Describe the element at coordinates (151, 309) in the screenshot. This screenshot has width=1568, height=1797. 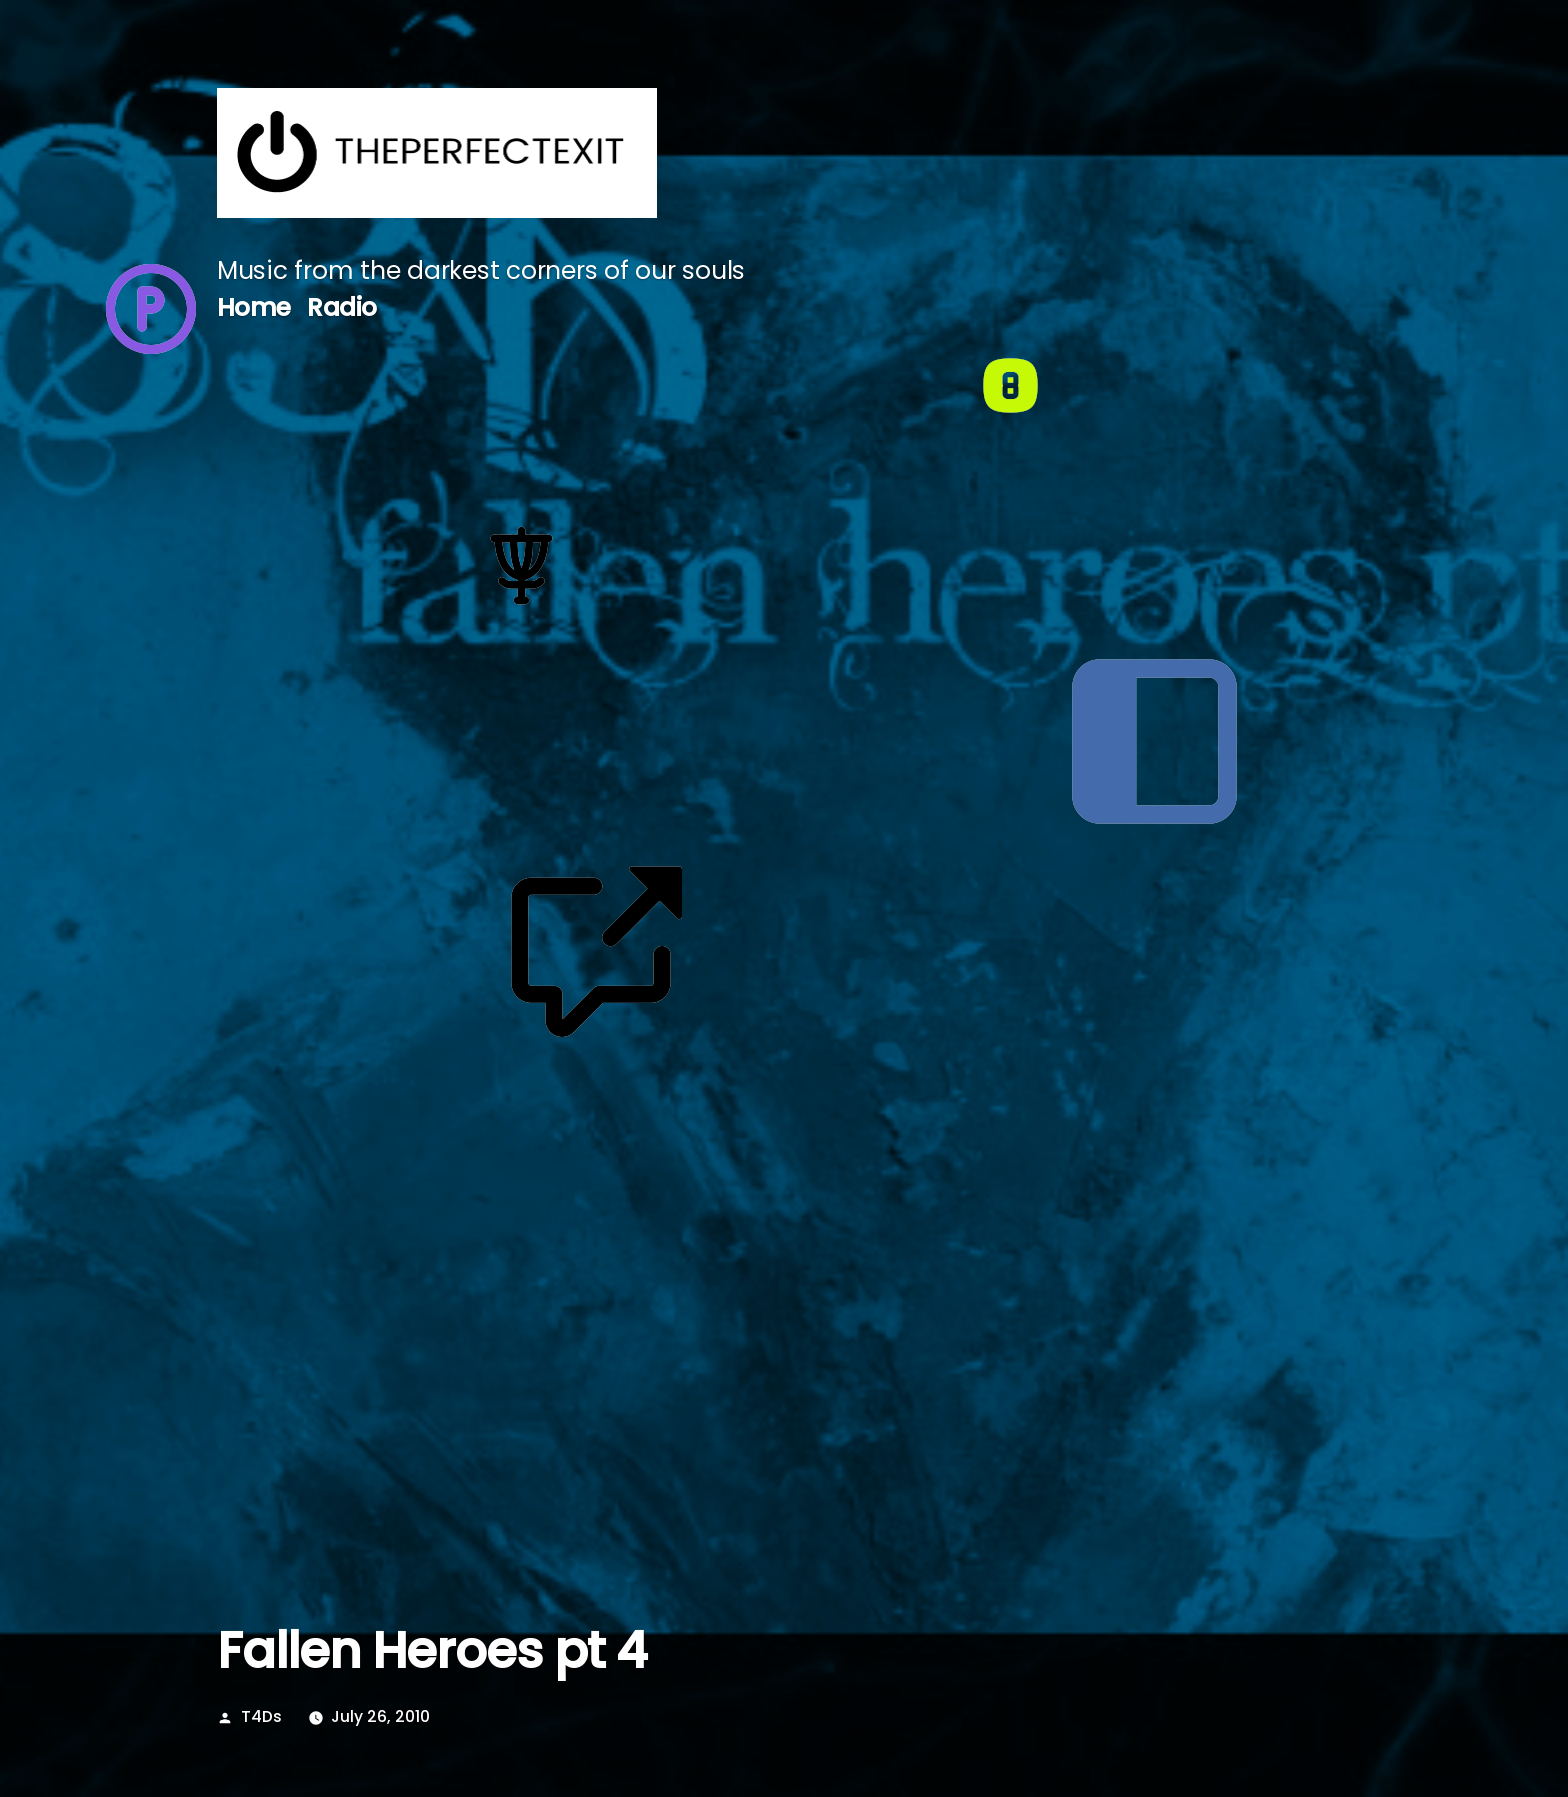
I see `parking available or parking location` at that location.